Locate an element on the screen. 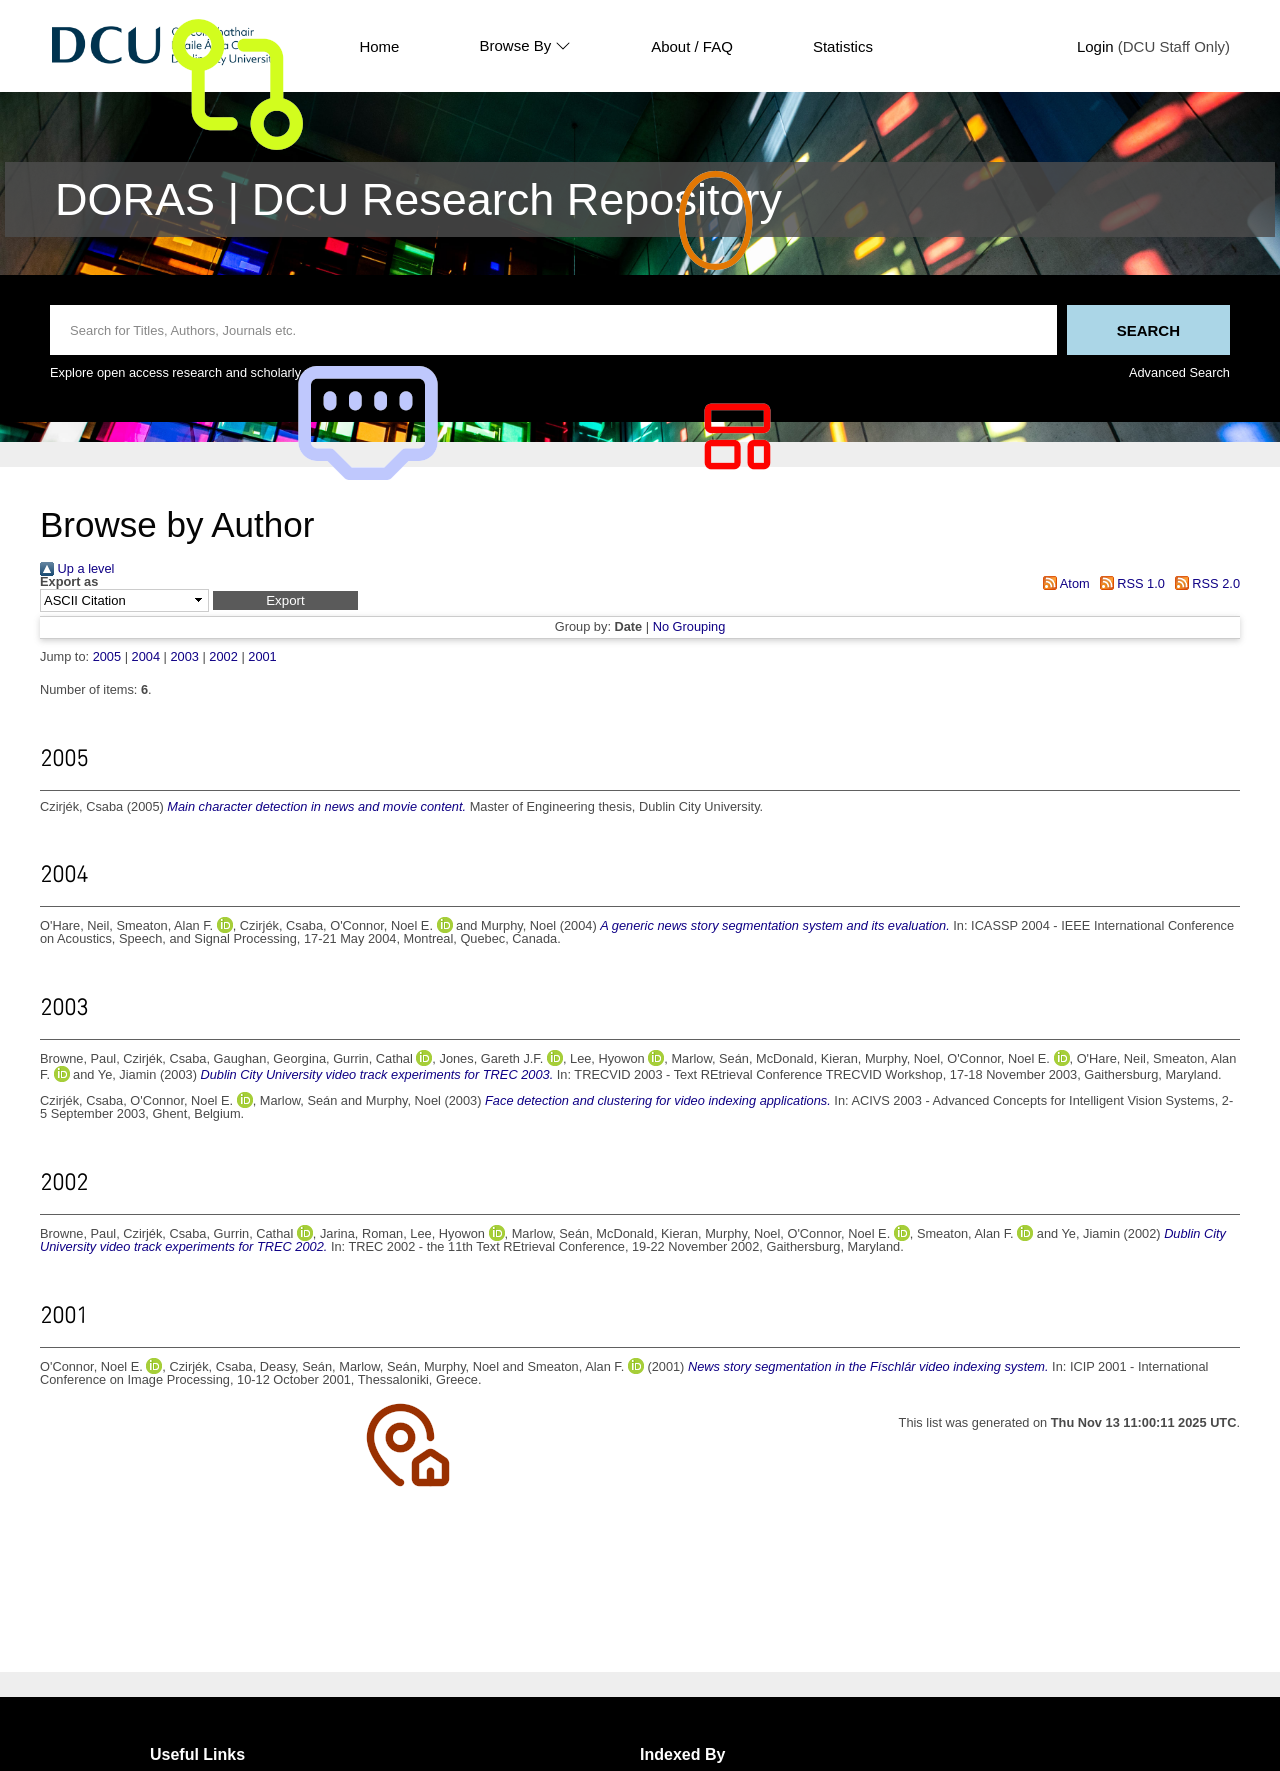  indicates zero items or empty count is located at coordinates (715, 220).